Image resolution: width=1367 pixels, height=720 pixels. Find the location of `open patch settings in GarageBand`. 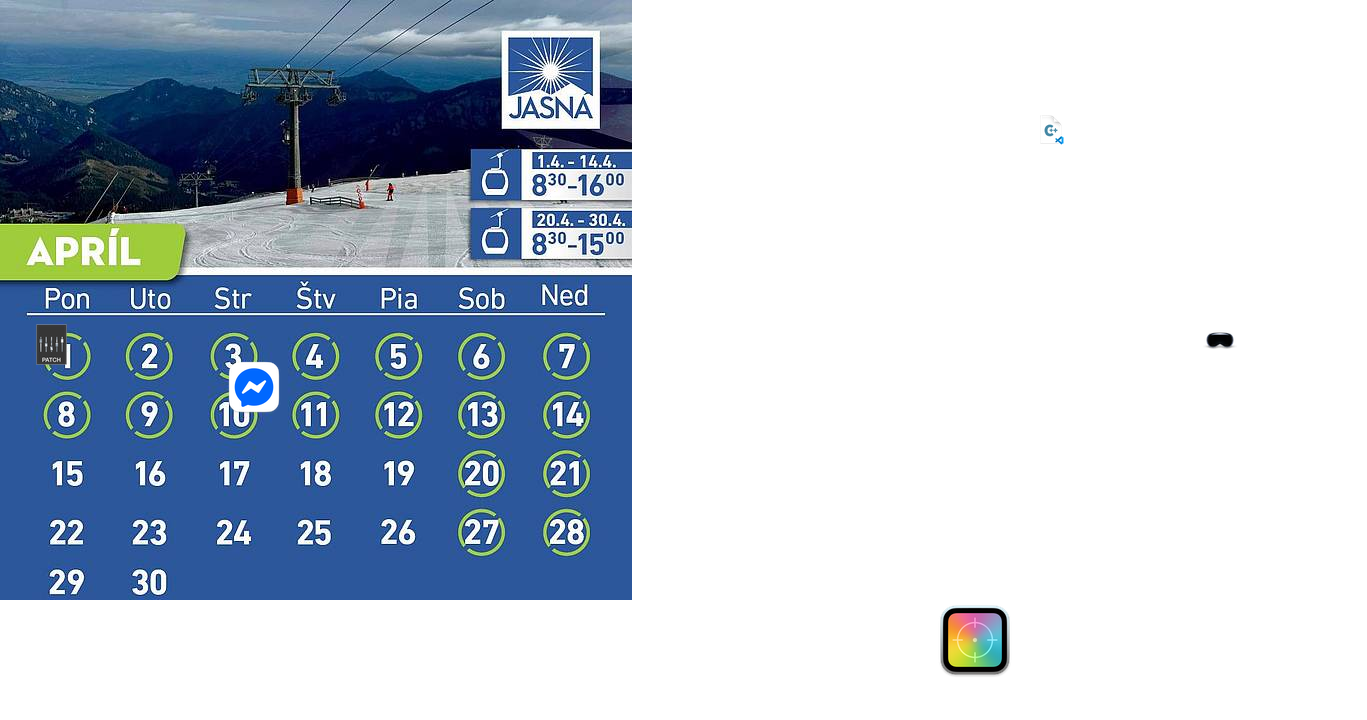

open patch settings in GarageBand is located at coordinates (51, 345).